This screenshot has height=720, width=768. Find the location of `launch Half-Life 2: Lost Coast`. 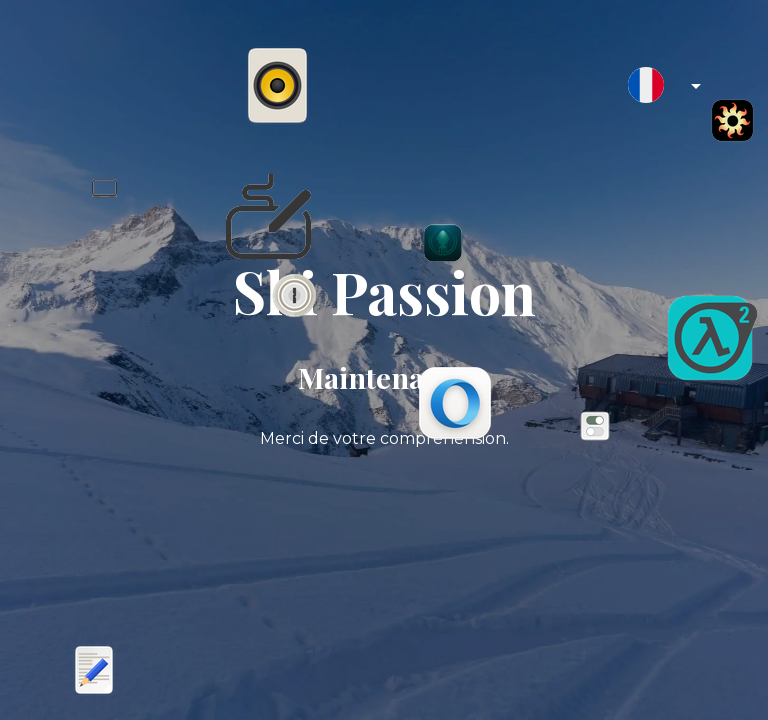

launch Half-Life 2: Lost Coast is located at coordinates (710, 338).